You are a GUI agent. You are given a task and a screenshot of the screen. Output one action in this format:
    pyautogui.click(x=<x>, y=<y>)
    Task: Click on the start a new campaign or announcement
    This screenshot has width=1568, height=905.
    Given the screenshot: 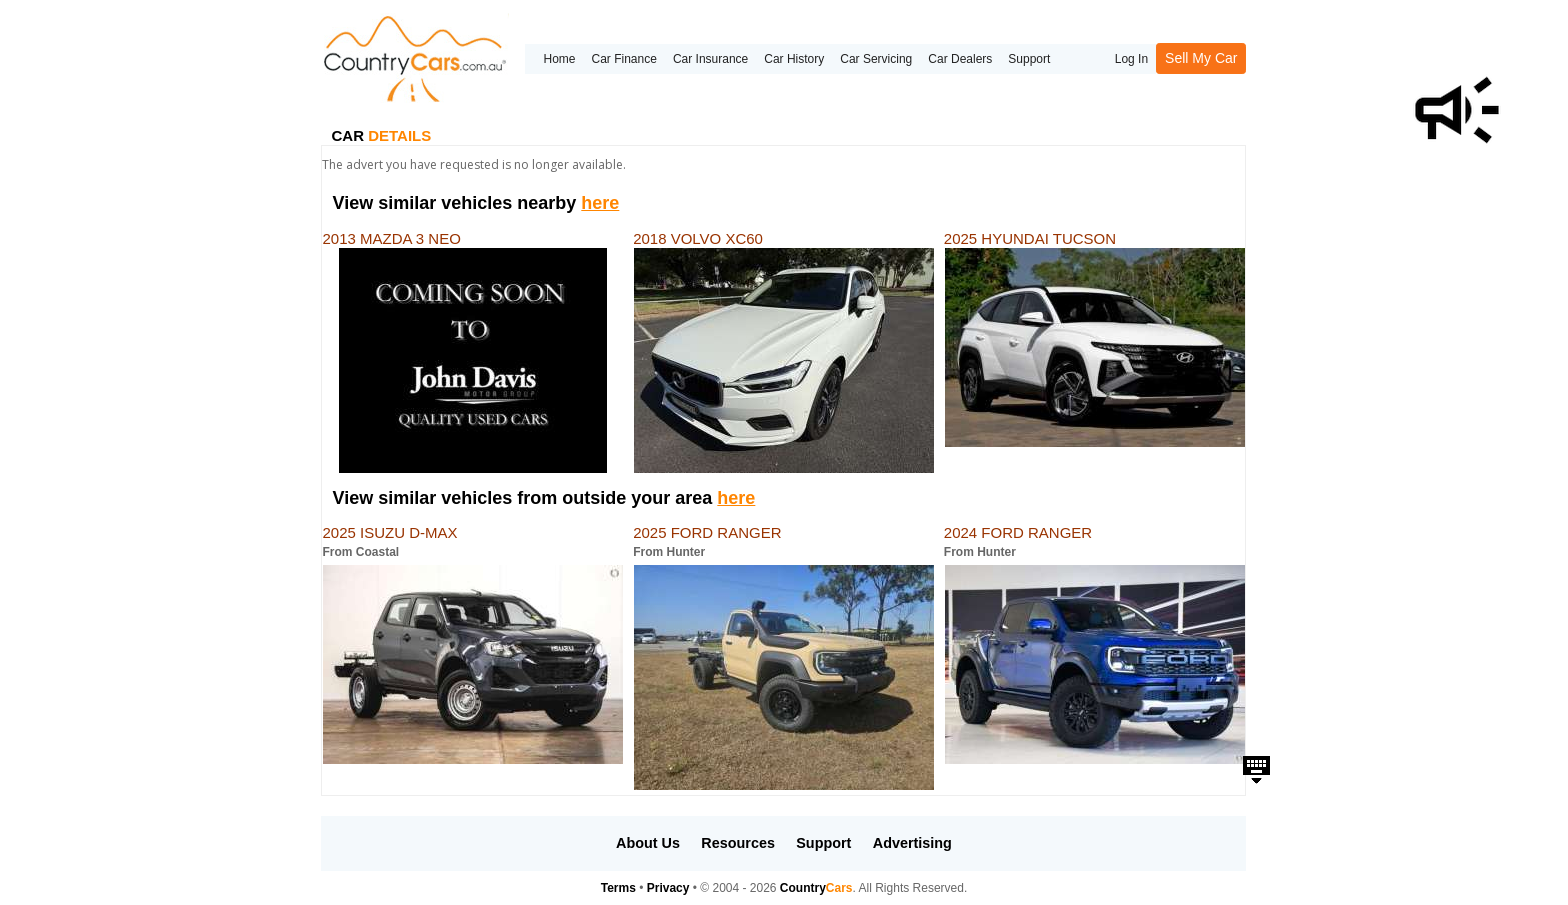 What is the action you would take?
    pyautogui.click(x=1457, y=110)
    